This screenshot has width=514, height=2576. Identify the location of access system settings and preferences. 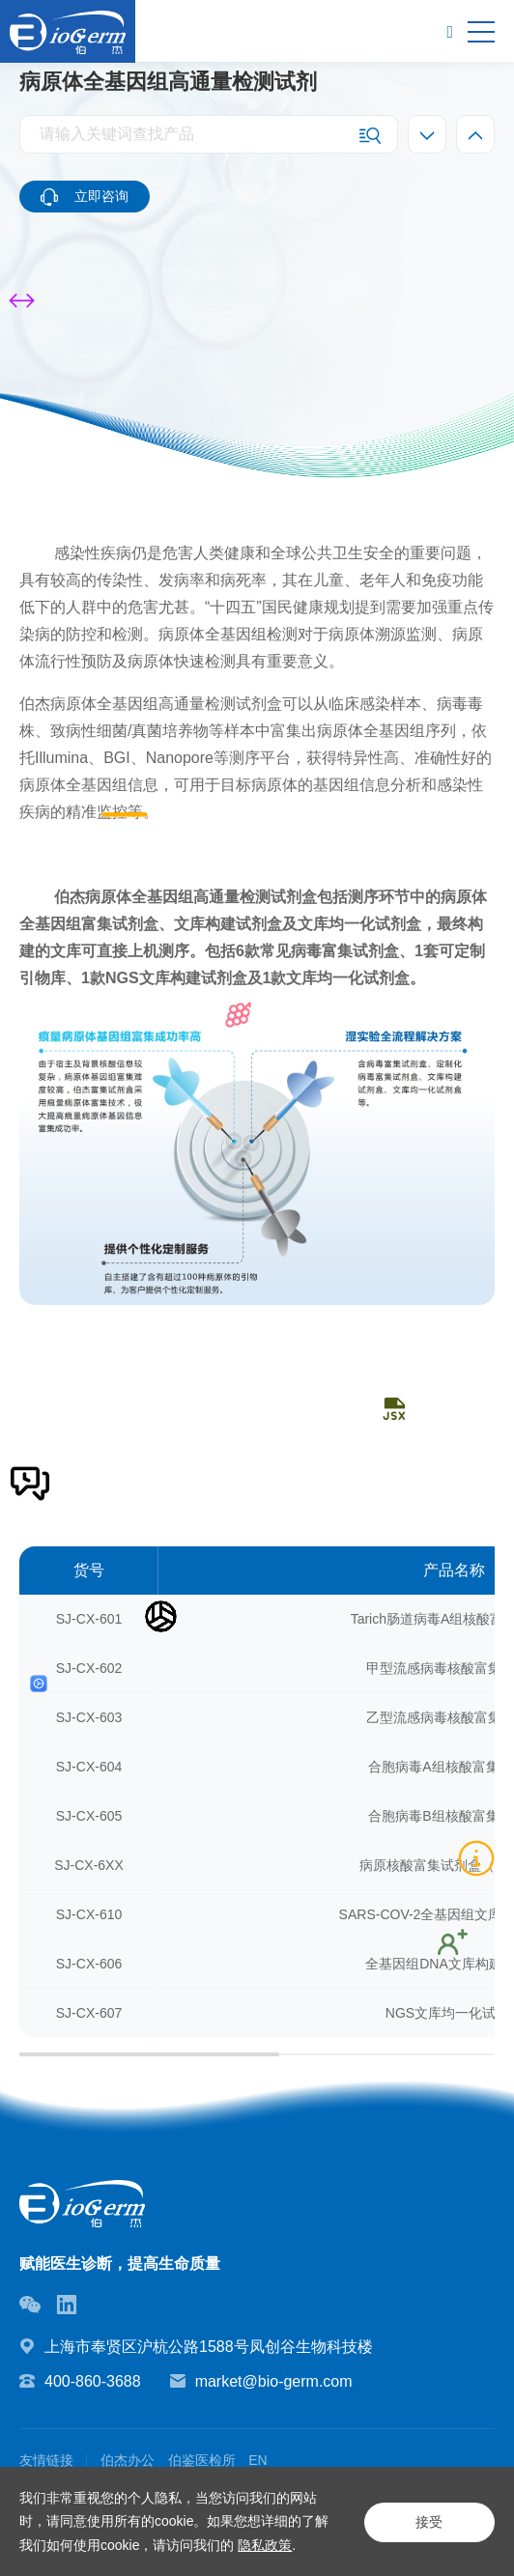
(39, 1684).